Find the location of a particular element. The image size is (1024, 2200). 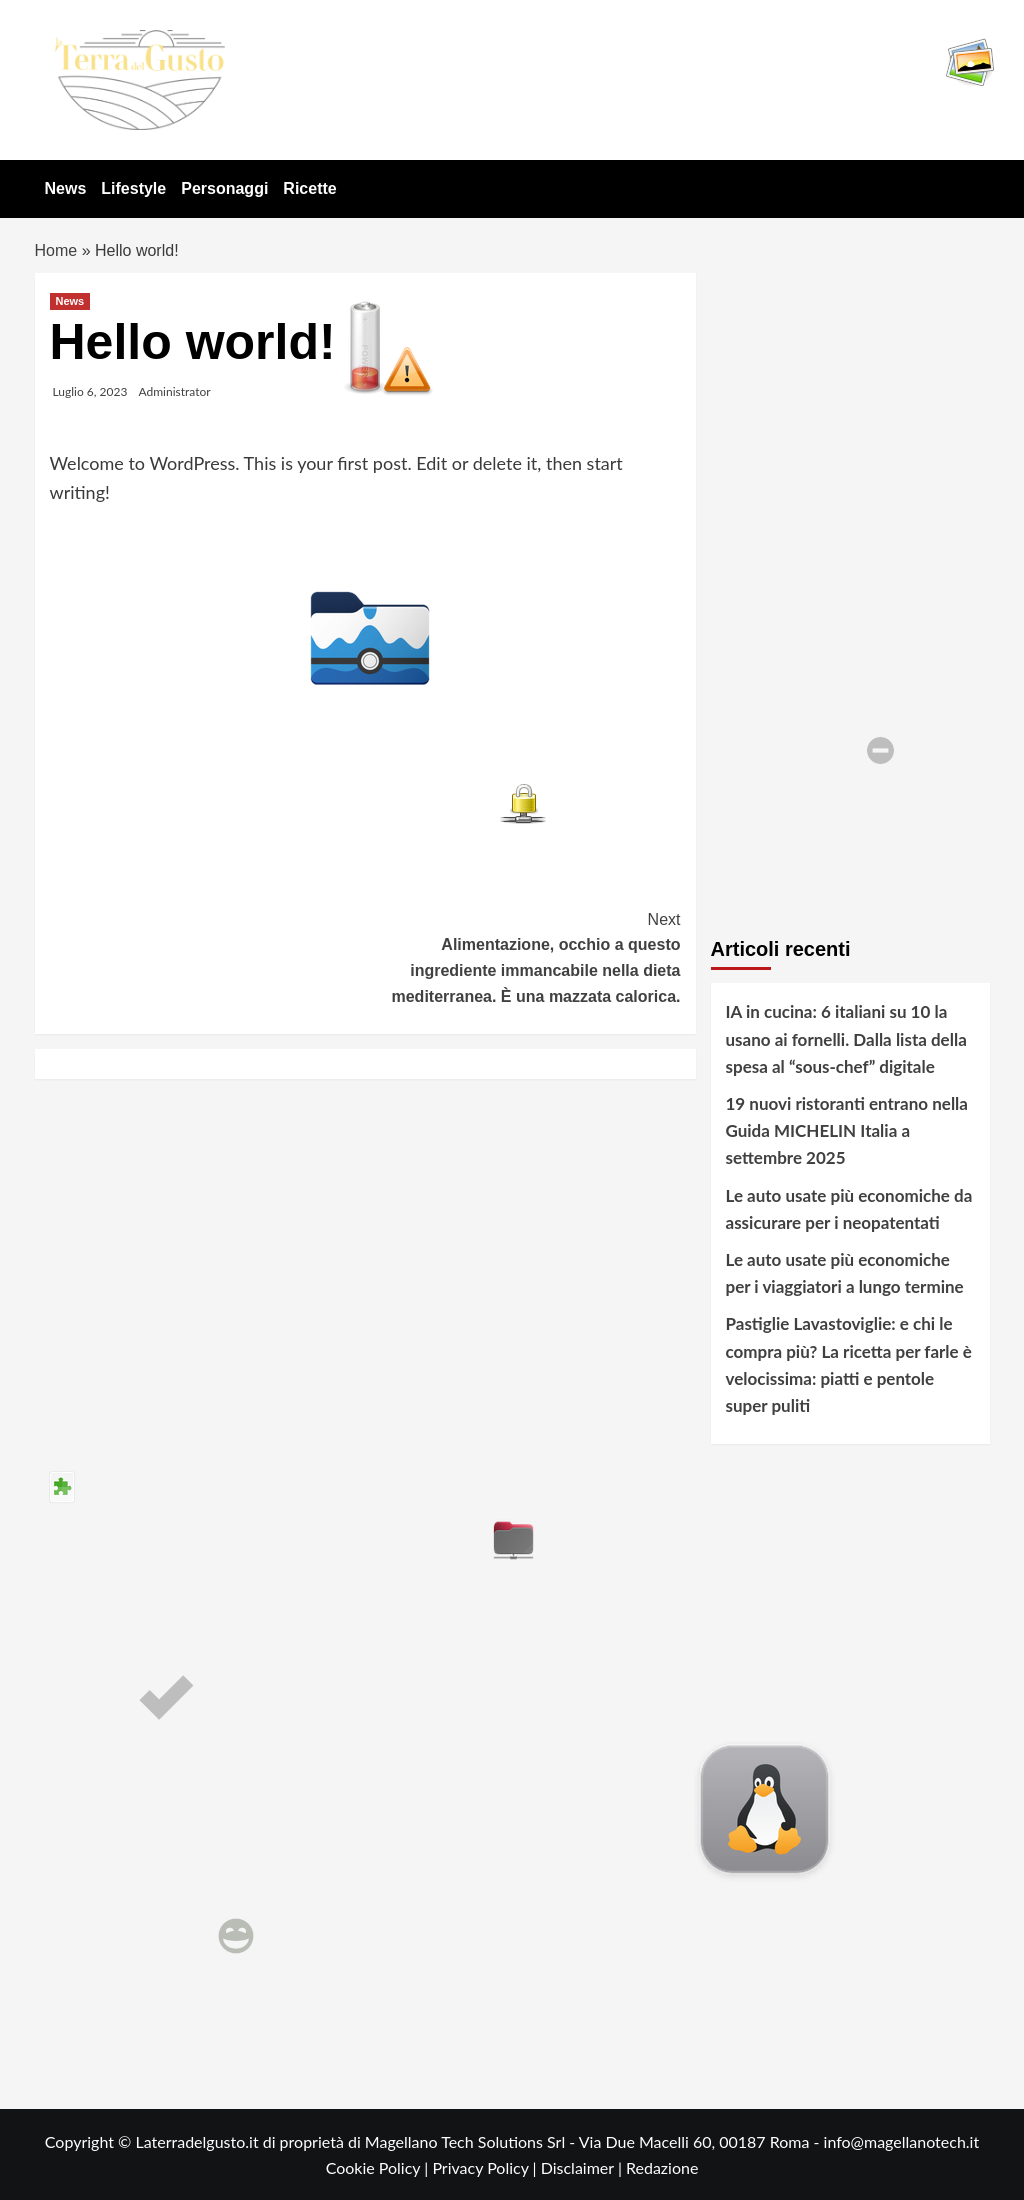

access your photo library is located at coordinates (970, 62).